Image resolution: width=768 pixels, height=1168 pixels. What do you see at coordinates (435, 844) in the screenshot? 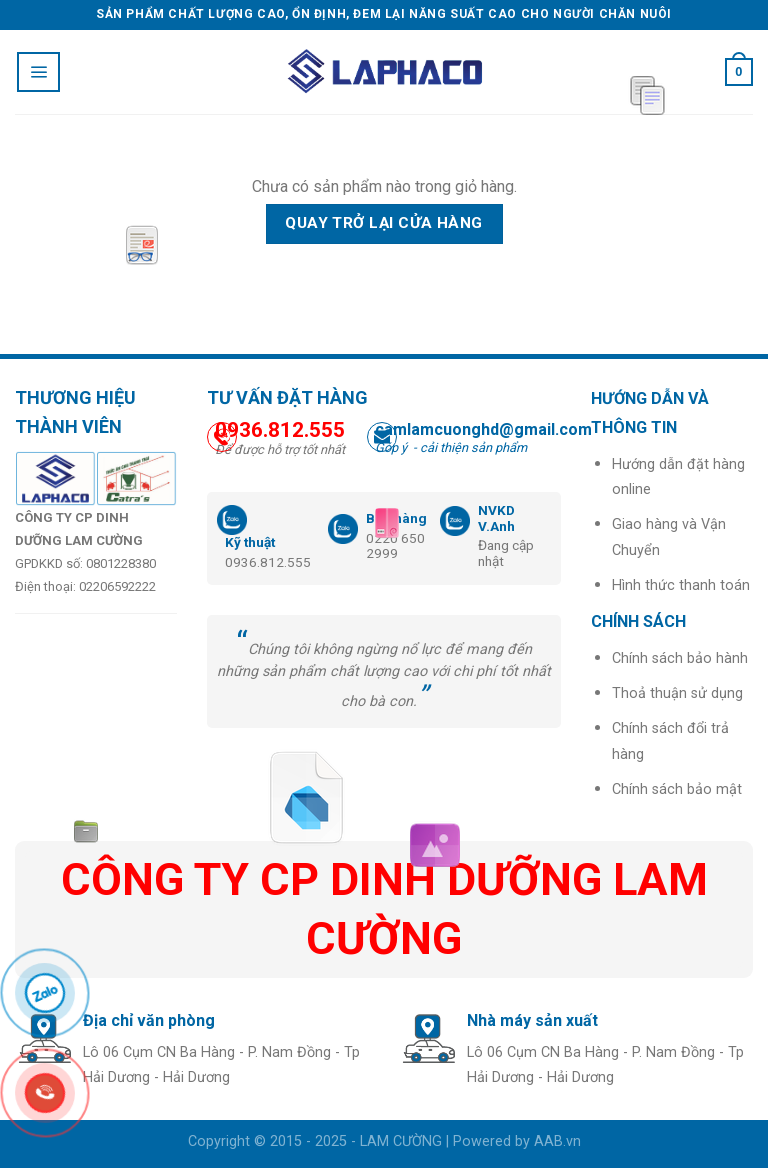
I see `open an image file` at bounding box center [435, 844].